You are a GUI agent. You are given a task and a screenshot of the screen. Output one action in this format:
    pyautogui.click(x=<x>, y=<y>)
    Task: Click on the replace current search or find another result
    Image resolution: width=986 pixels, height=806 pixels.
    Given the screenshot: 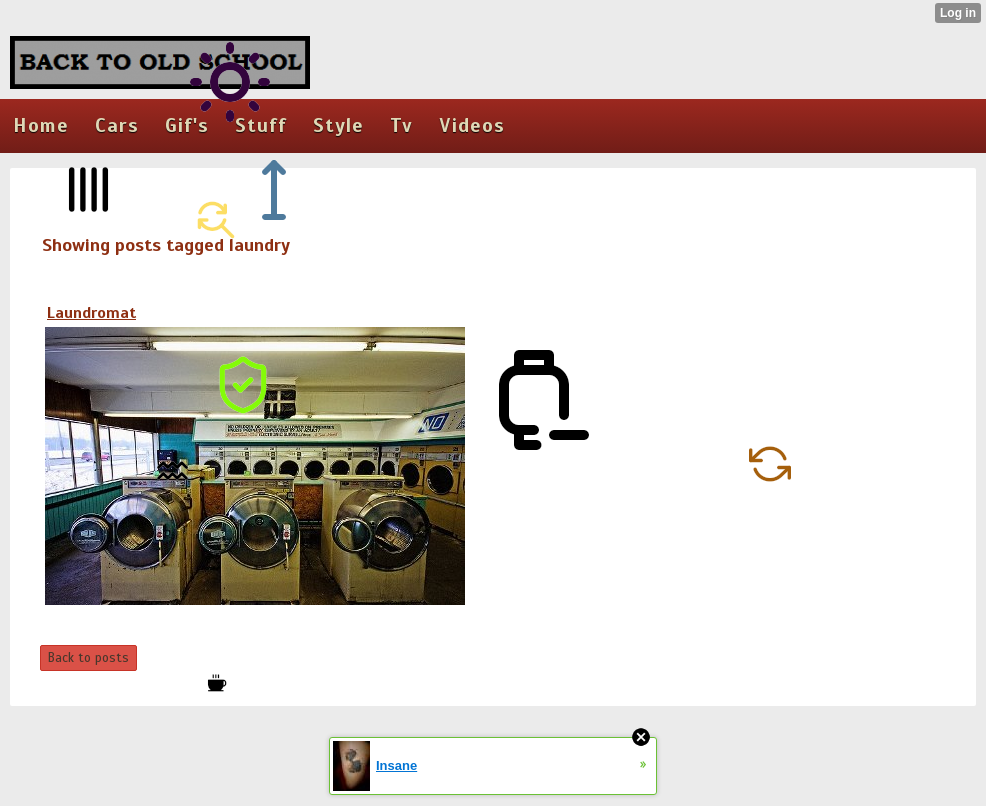 What is the action you would take?
    pyautogui.click(x=216, y=220)
    